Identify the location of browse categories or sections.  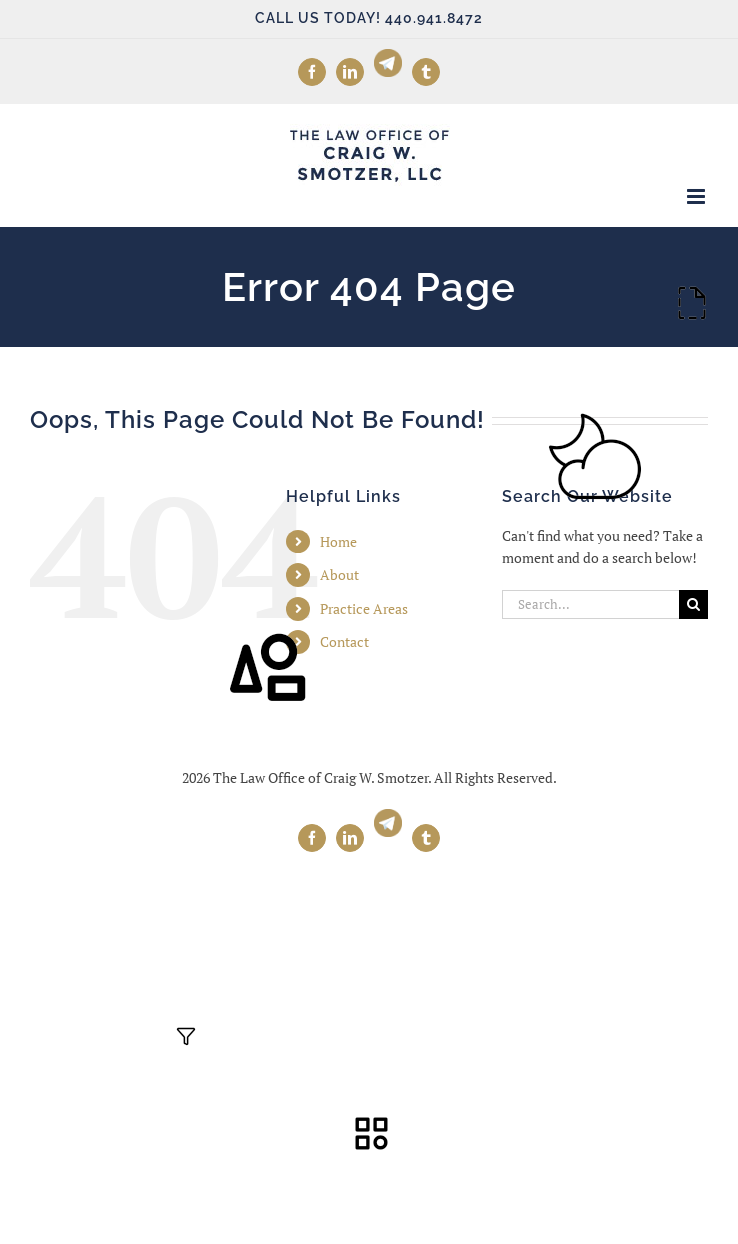
(371, 1133).